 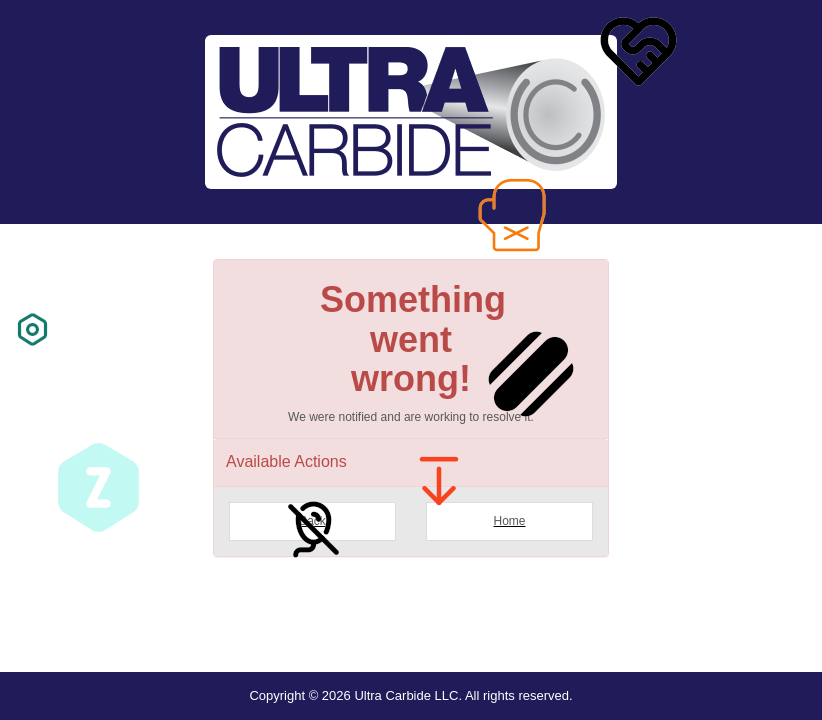 What do you see at coordinates (638, 51) in the screenshot?
I see `support a charitable cause or donation` at bounding box center [638, 51].